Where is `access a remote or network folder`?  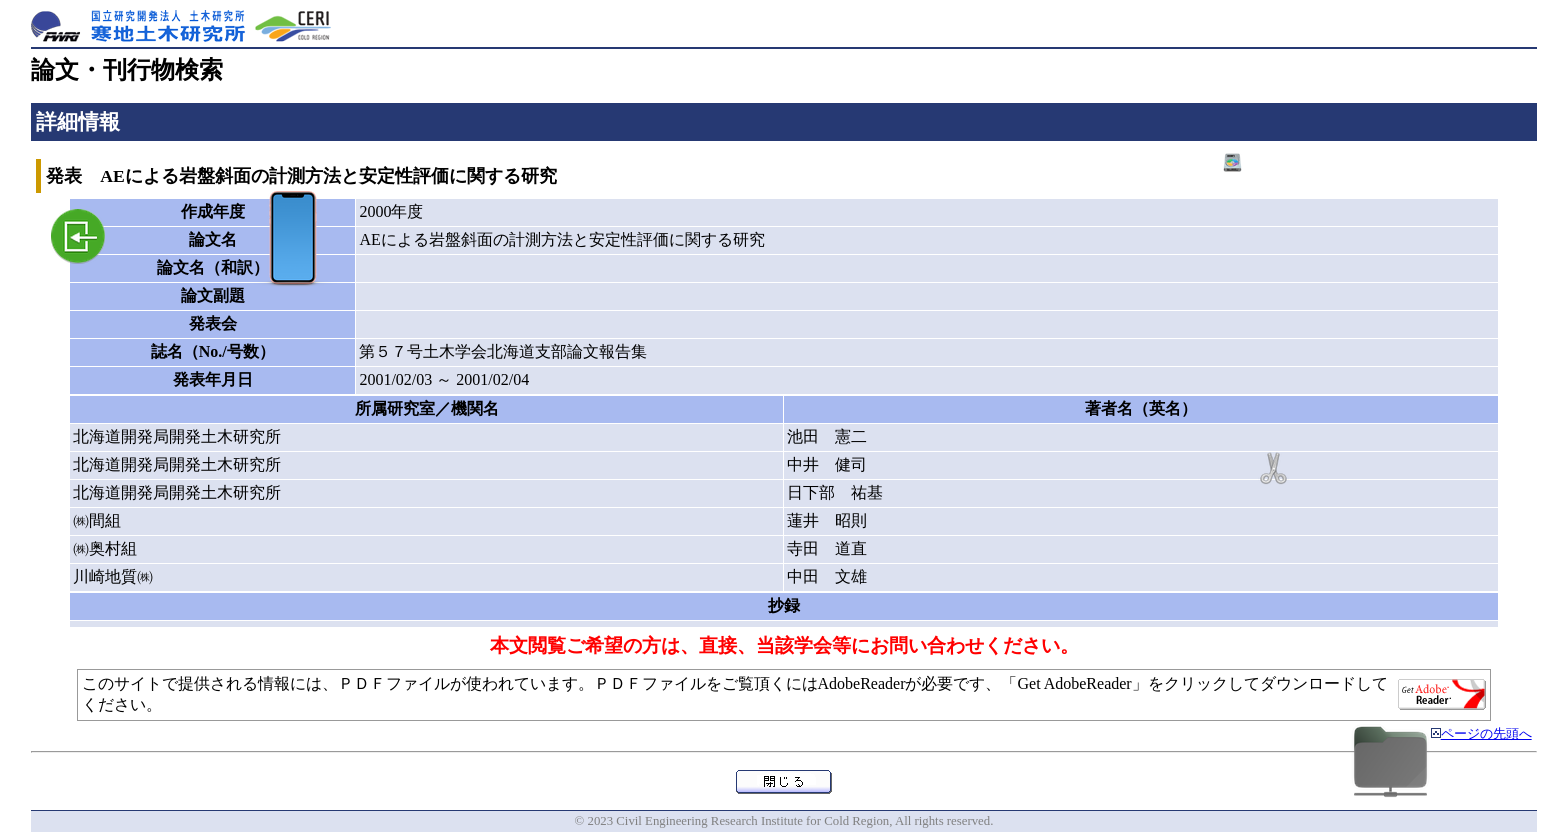 access a remote or network folder is located at coordinates (1390, 760).